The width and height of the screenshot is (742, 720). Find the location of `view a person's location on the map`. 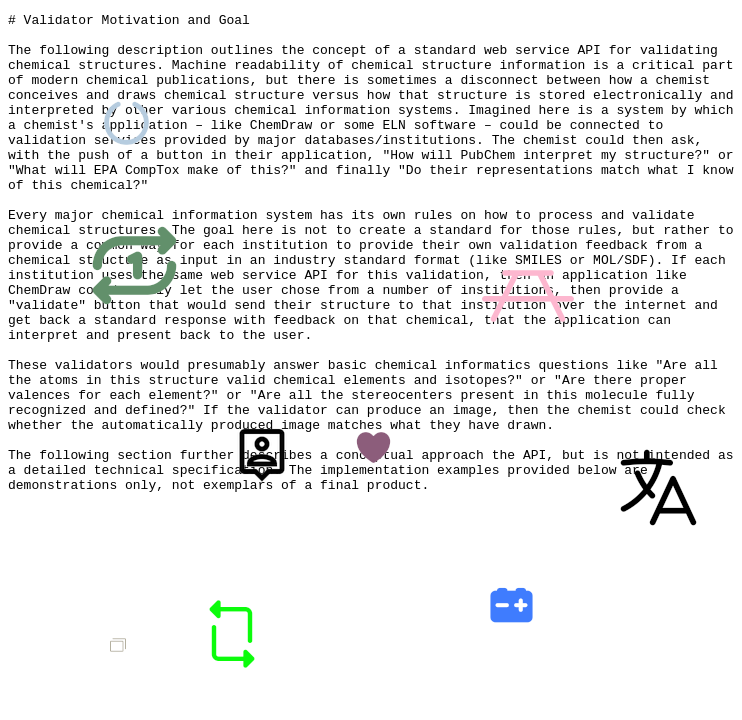

view a person's location on the map is located at coordinates (262, 454).